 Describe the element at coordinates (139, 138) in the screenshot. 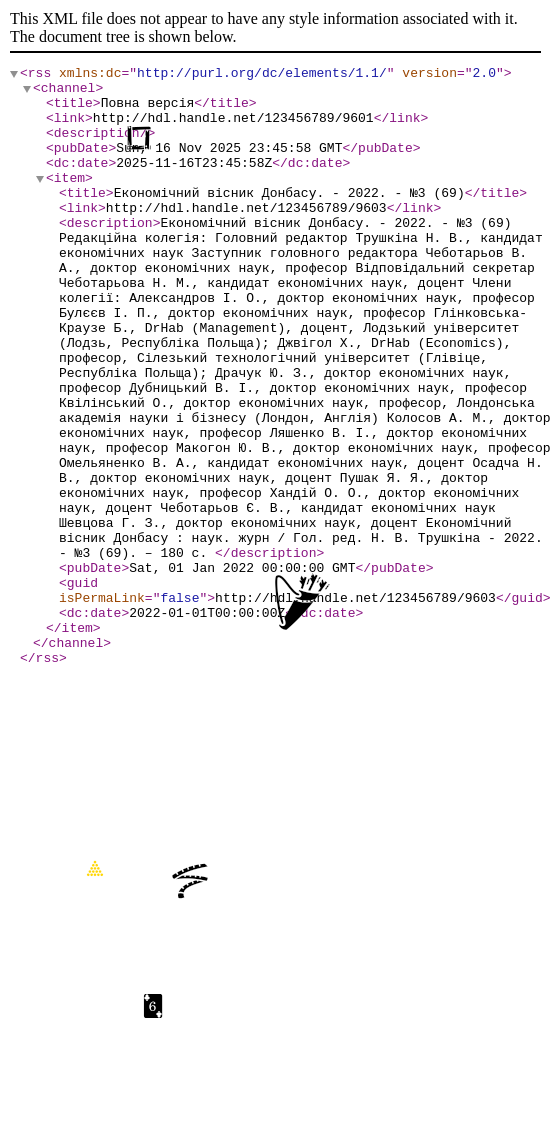

I see `select a wooden frame border style` at that location.